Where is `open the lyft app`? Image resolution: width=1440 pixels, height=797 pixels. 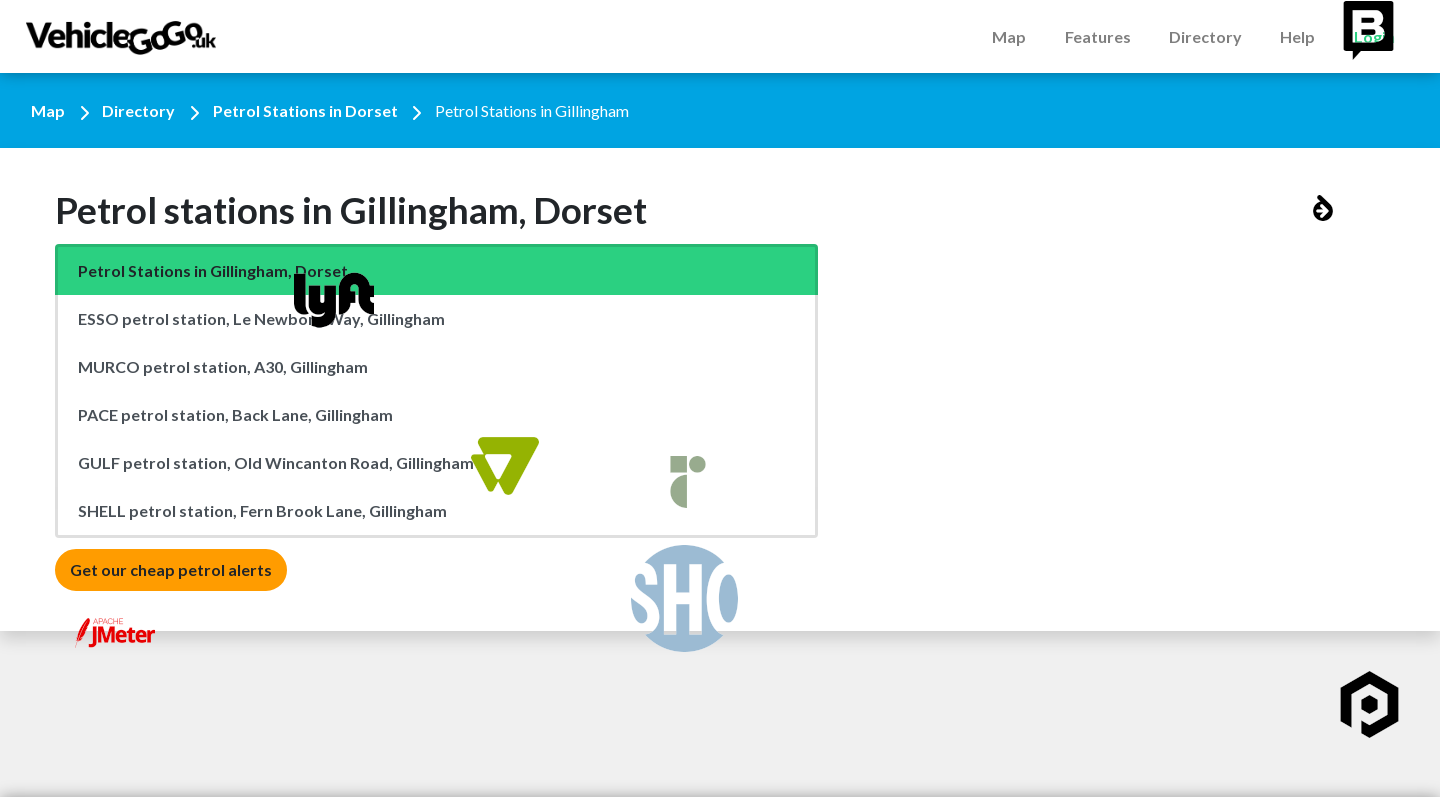
open the lyft app is located at coordinates (334, 300).